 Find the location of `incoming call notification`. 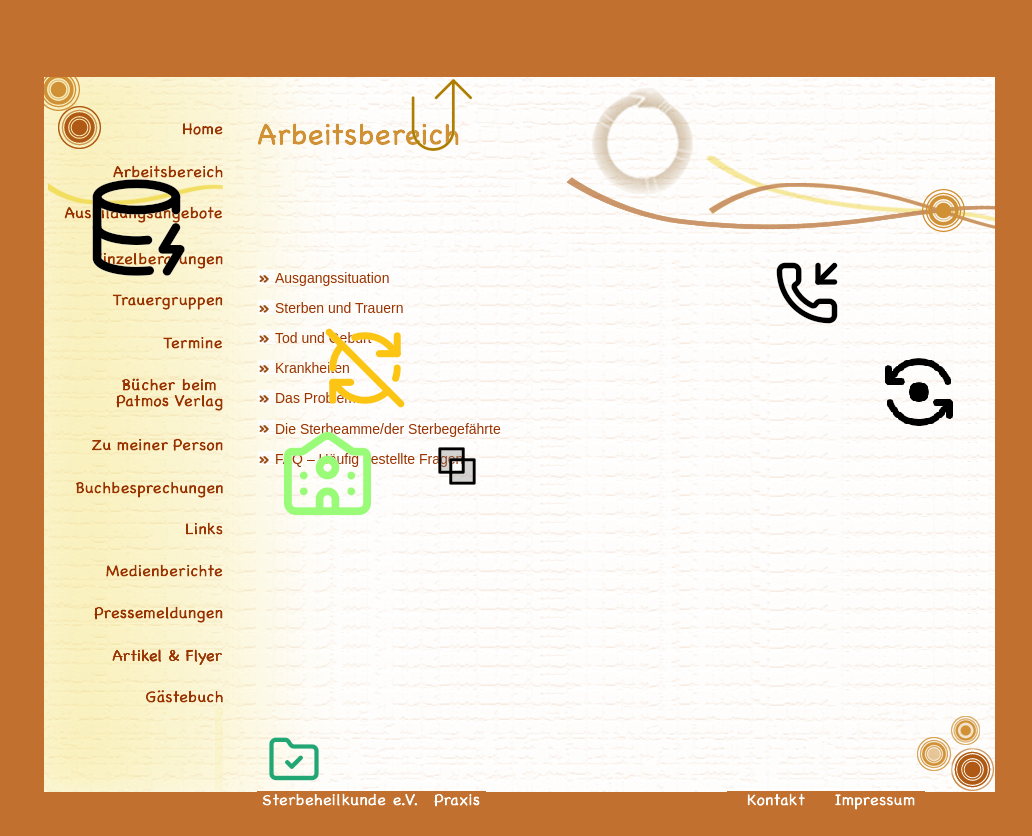

incoming call notification is located at coordinates (807, 293).